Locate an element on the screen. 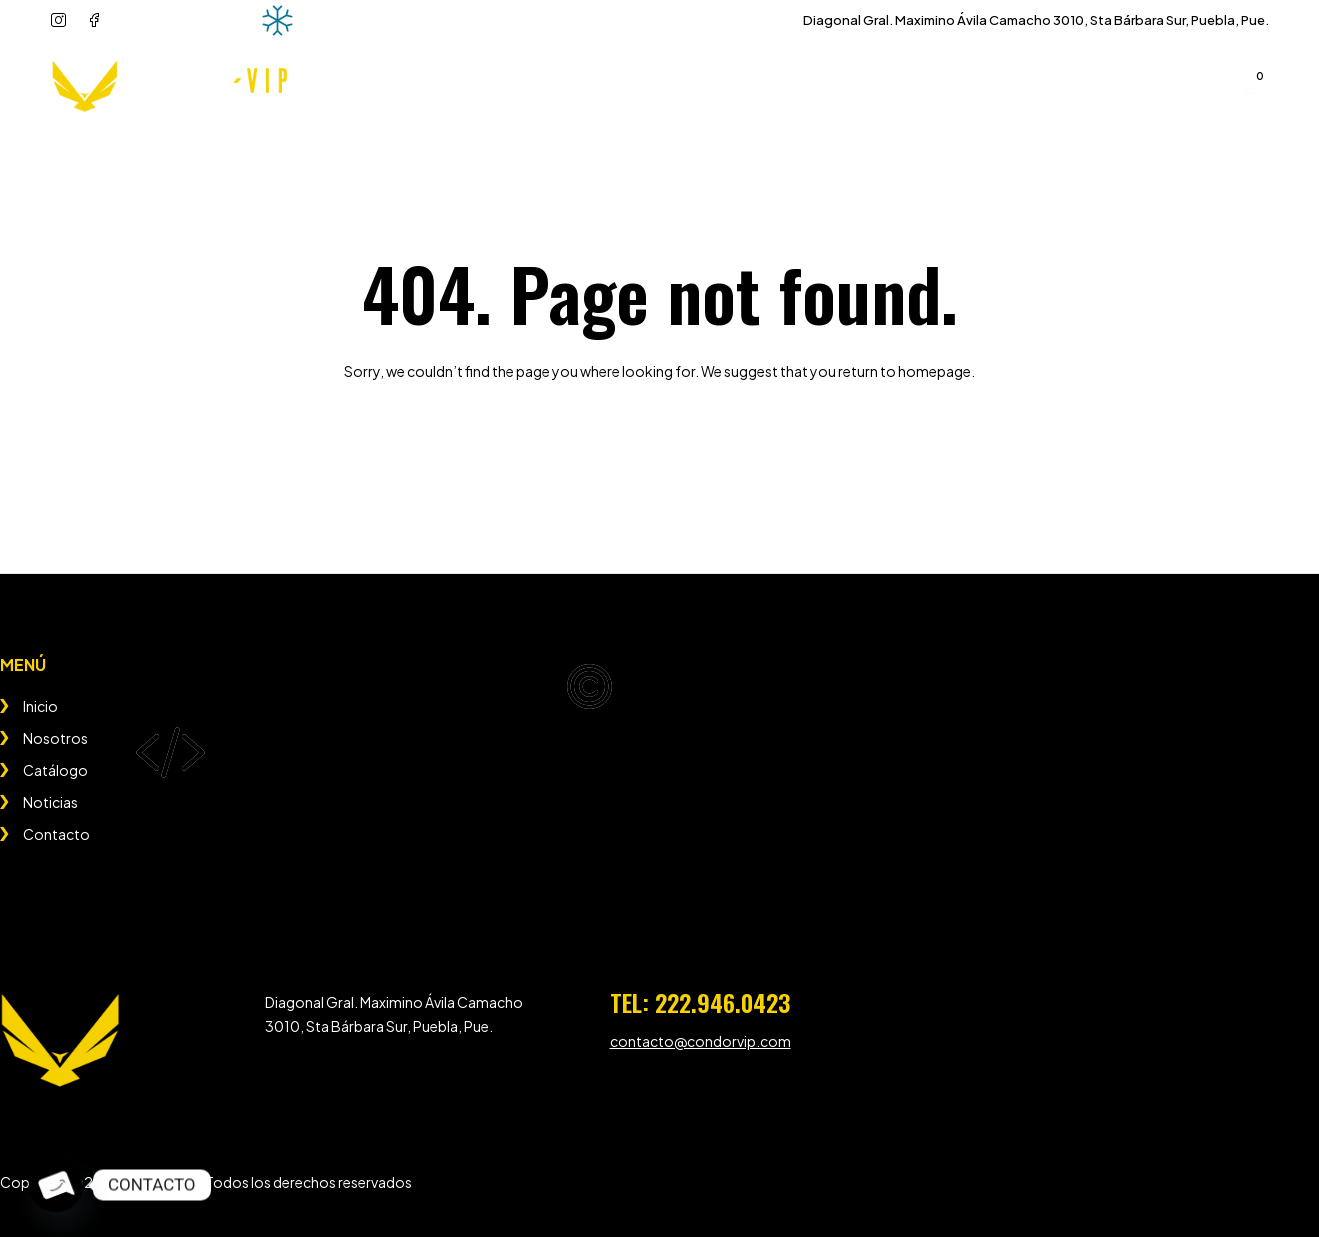 This screenshot has width=1319, height=1237. indicates copyrighted content is located at coordinates (589, 686).